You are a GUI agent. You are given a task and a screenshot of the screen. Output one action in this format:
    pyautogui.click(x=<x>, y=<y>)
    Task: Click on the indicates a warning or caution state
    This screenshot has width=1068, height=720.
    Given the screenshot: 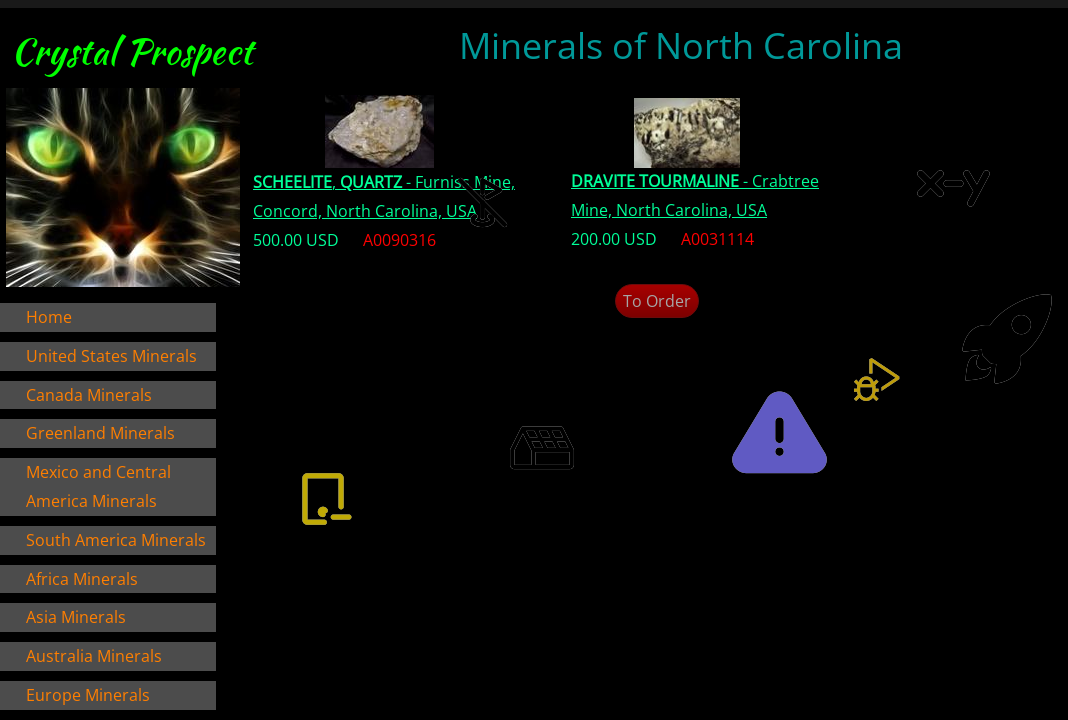 What is the action you would take?
    pyautogui.click(x=779, y=434)
    